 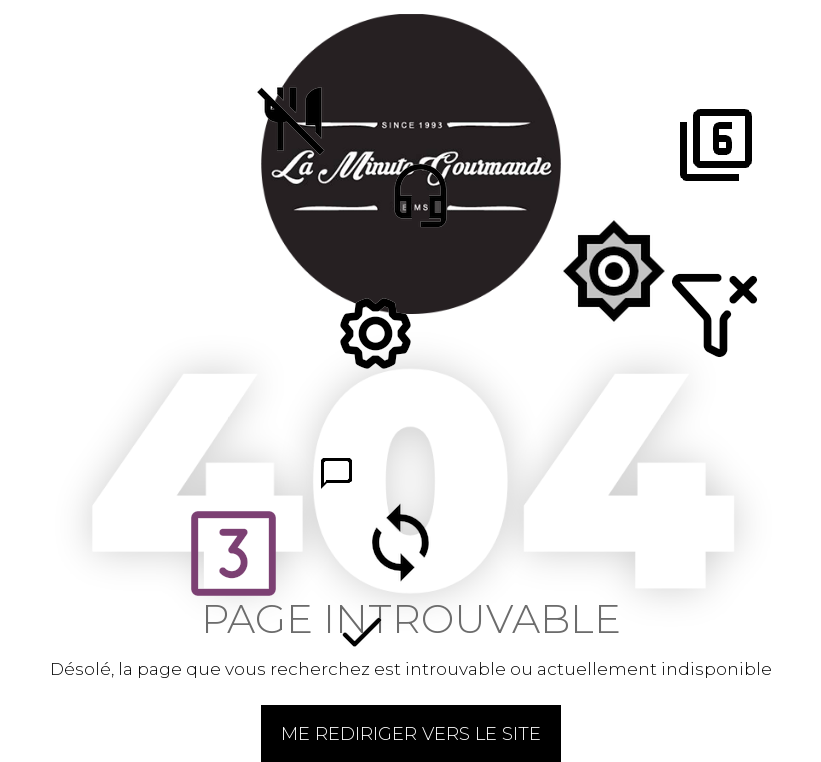 What do you see at coordinates (715, 313) in the screenshot?
I see `clear all active filters` at bounding box center [715, 313].